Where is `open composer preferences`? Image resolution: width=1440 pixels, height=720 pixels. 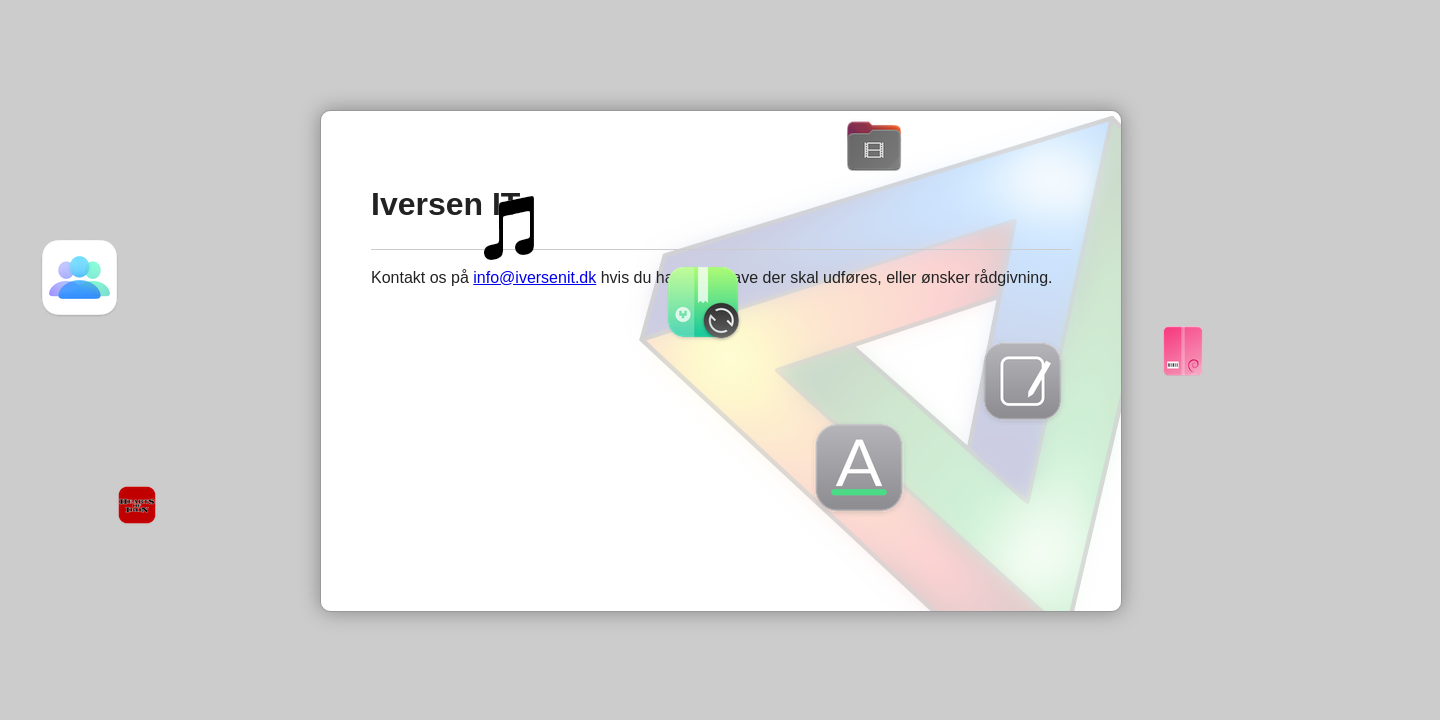 open composer preferences is located at coordinates (1022, 382).